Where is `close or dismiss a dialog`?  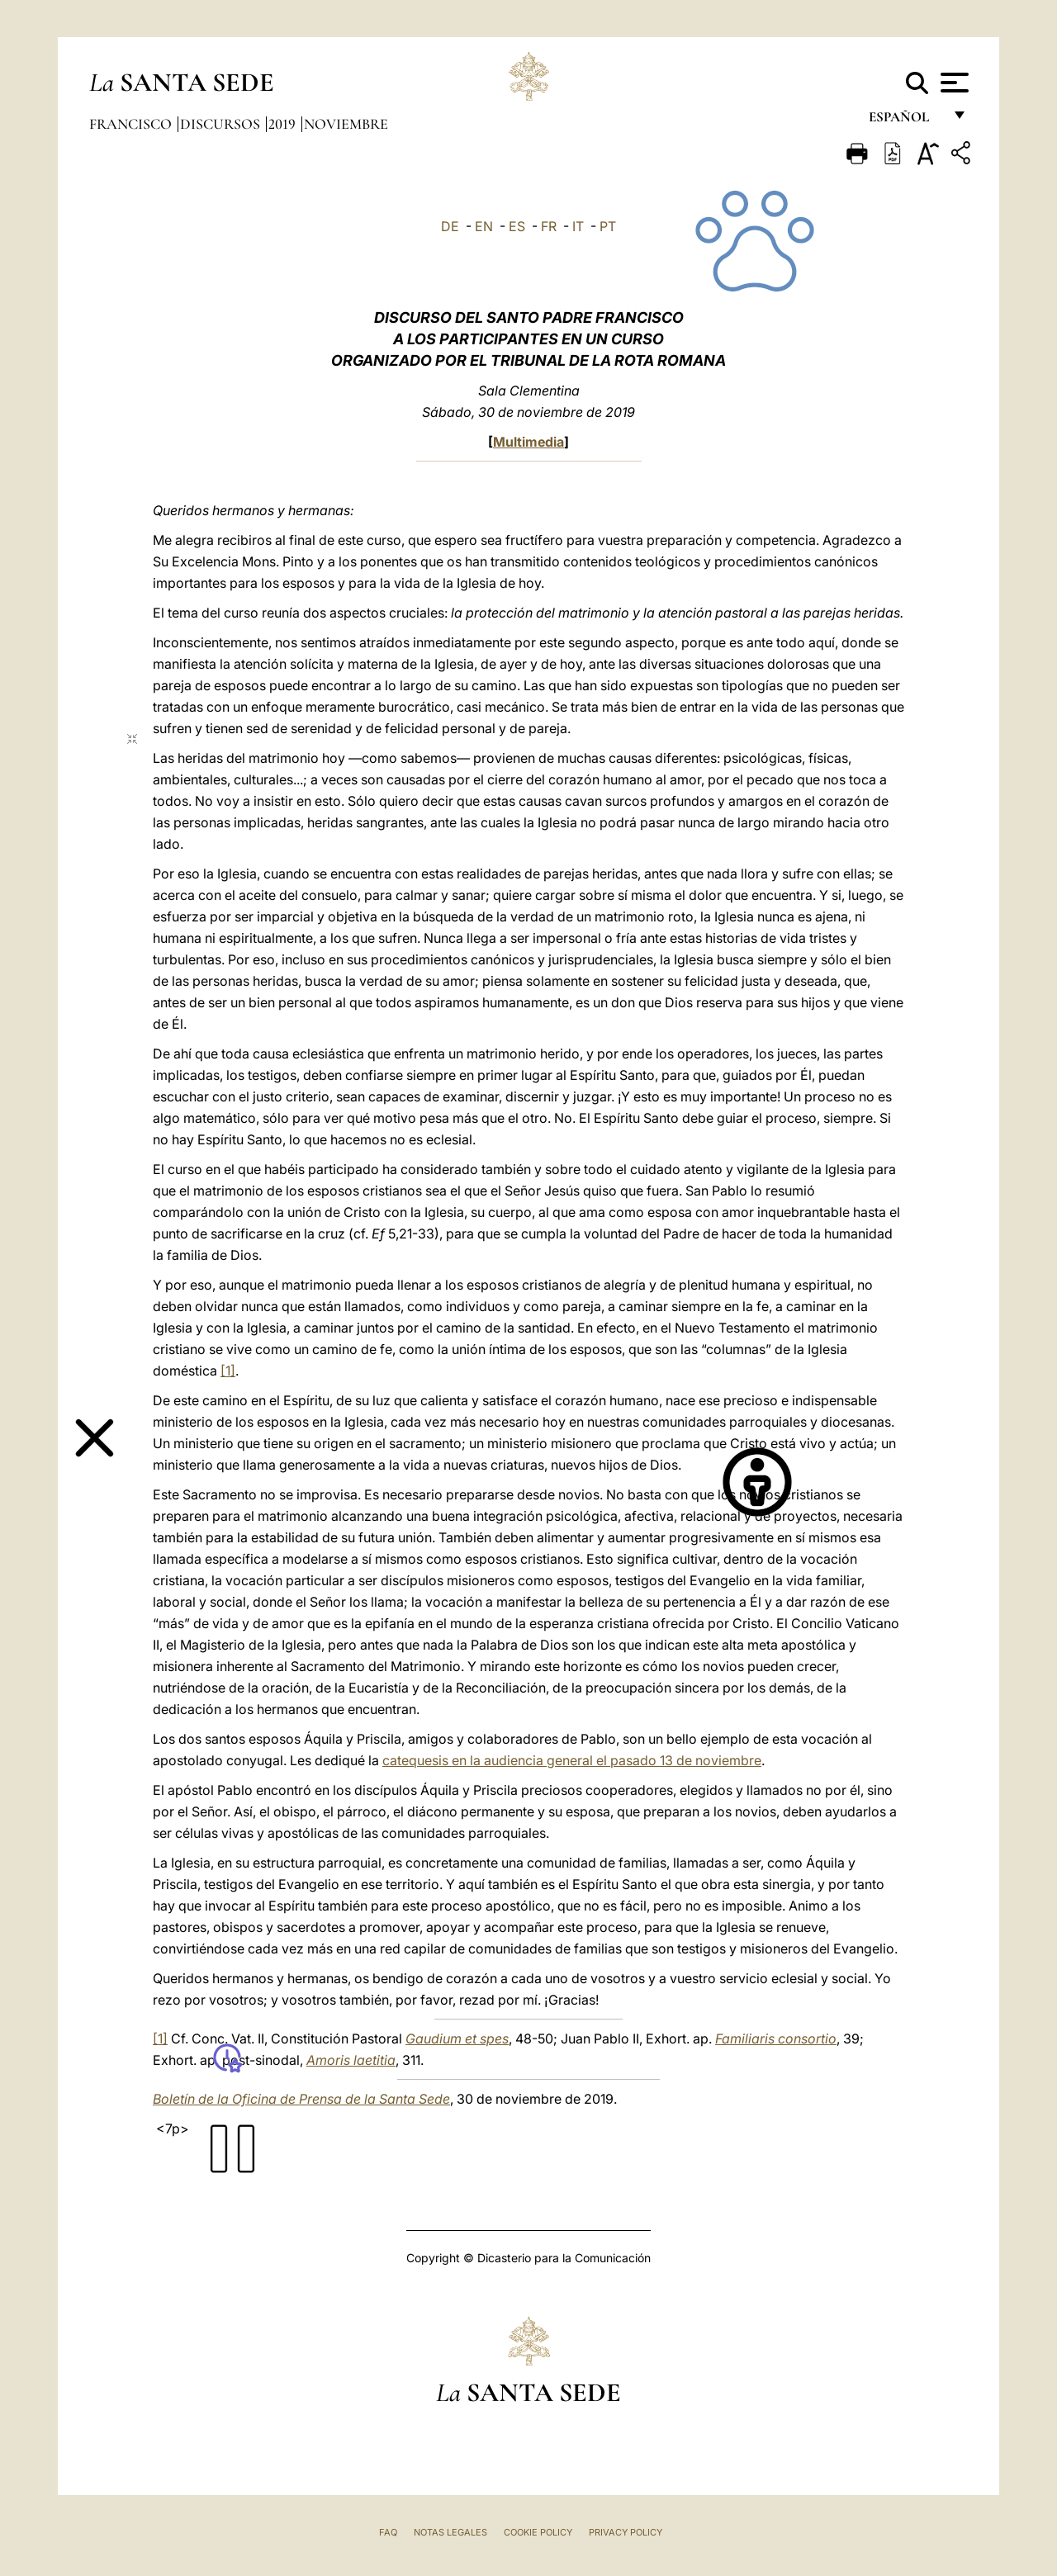
close or dismiss a dialog is located at coordinates (94, 1437).